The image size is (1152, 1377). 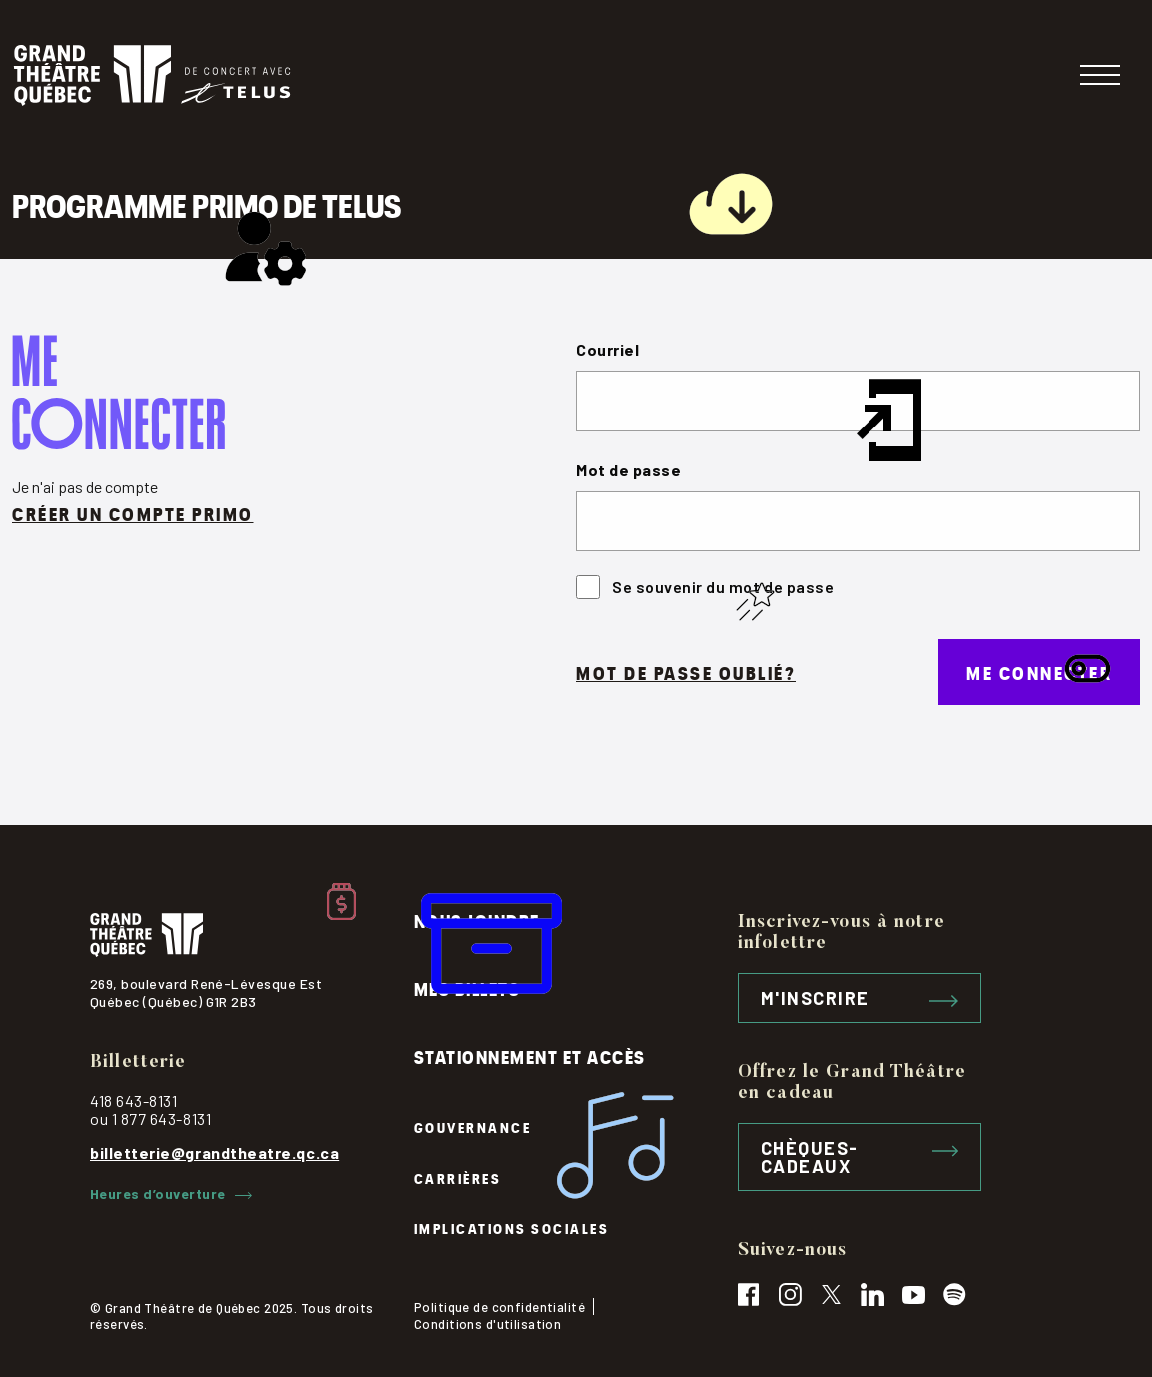 I want to click on add to favorites or wishlist, so click(x=755, y=601).